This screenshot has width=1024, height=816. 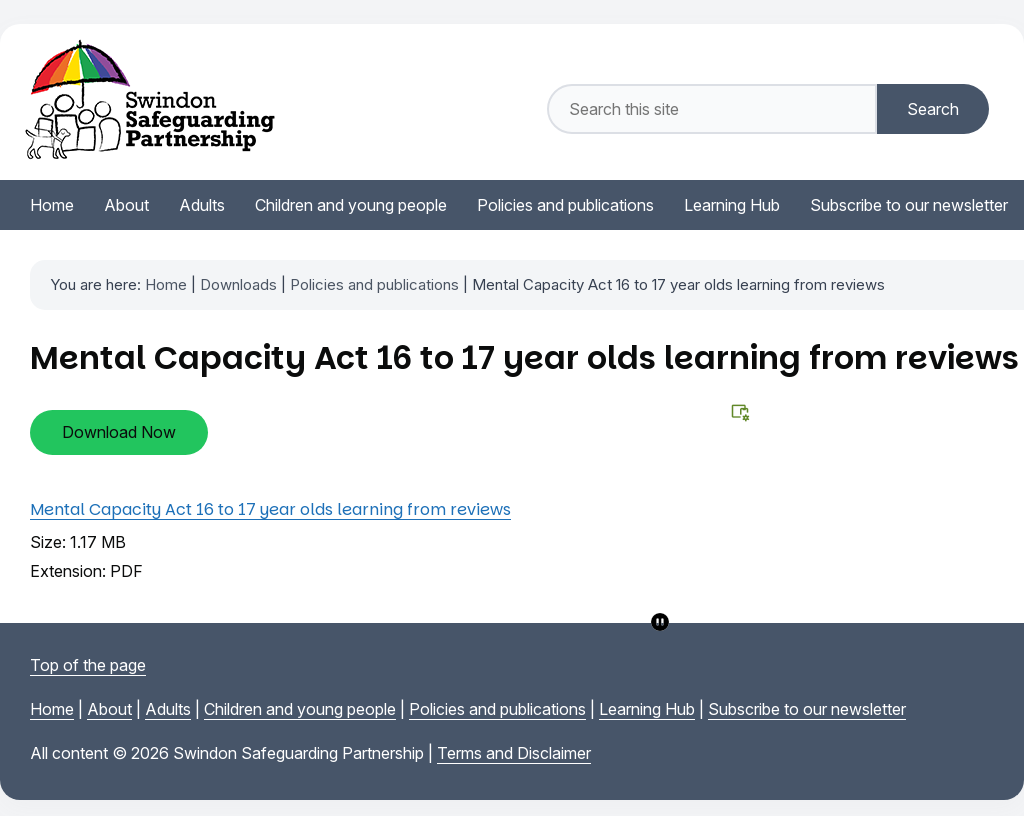 I want to click on manage device settings, so click(x=740, y=412).